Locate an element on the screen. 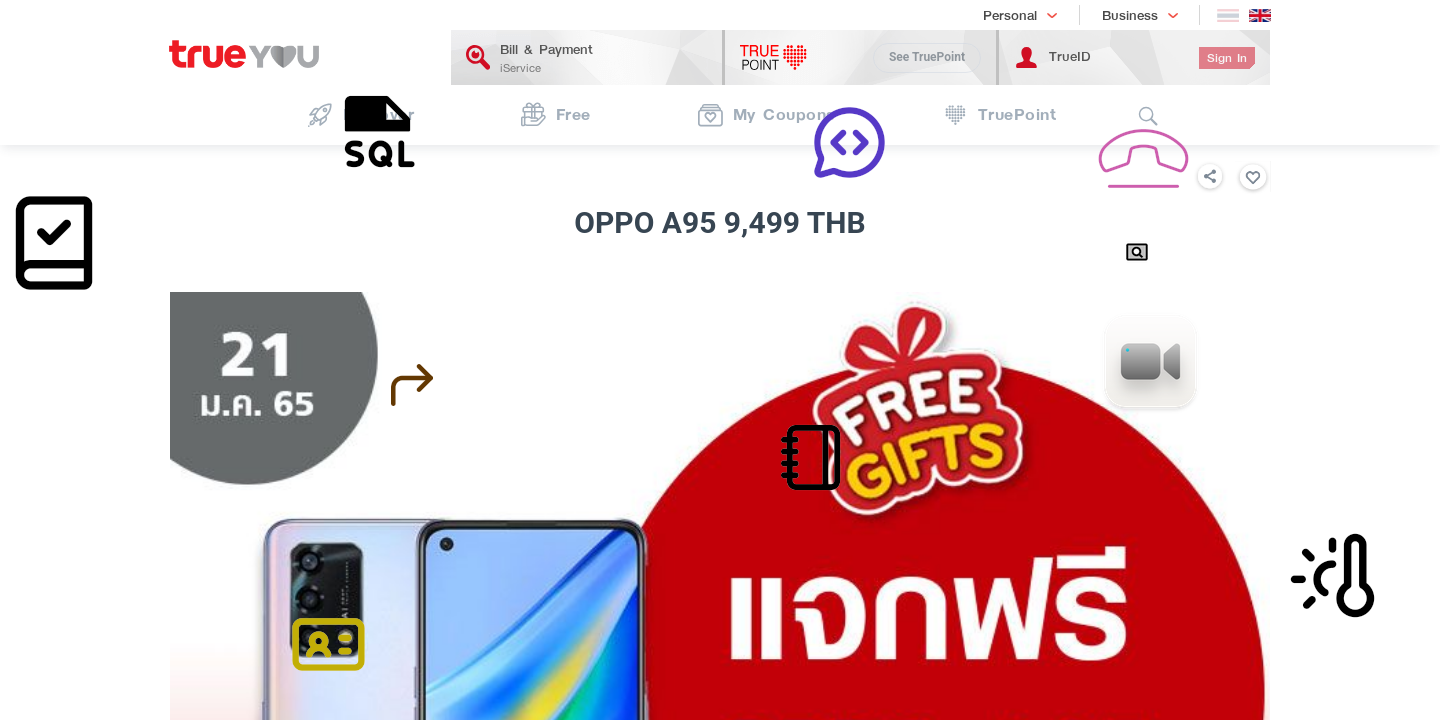 The image size is (1440, 720). forward or share content is located at coordinates (412, 385).